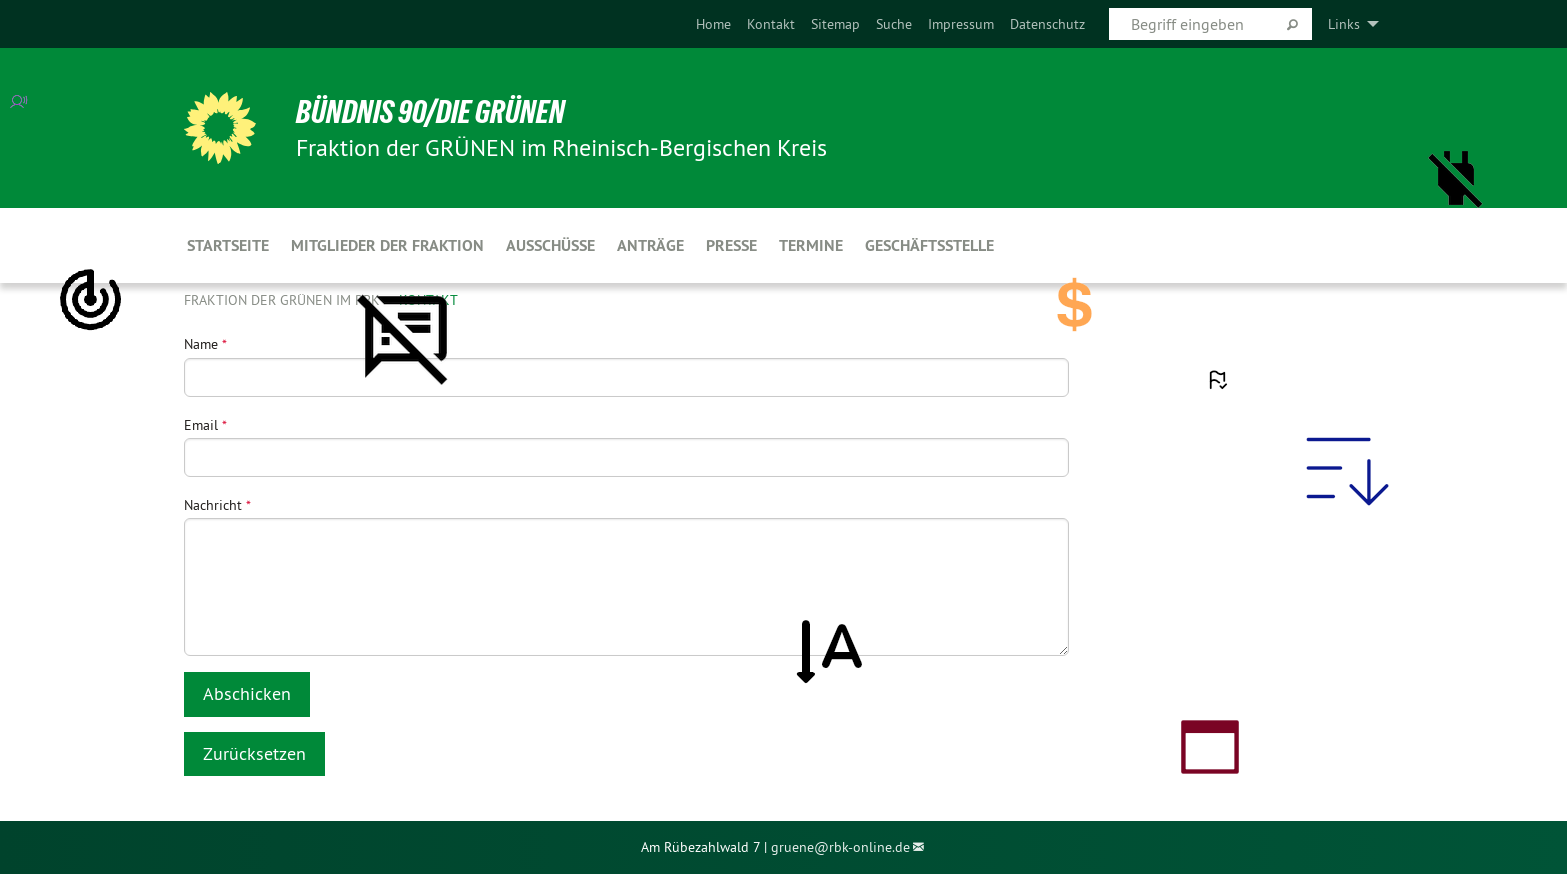 The width and height of the screenshot is (1567, 874). I want to click on user is currently speaking or broadcasting audio, so click(18, 101).